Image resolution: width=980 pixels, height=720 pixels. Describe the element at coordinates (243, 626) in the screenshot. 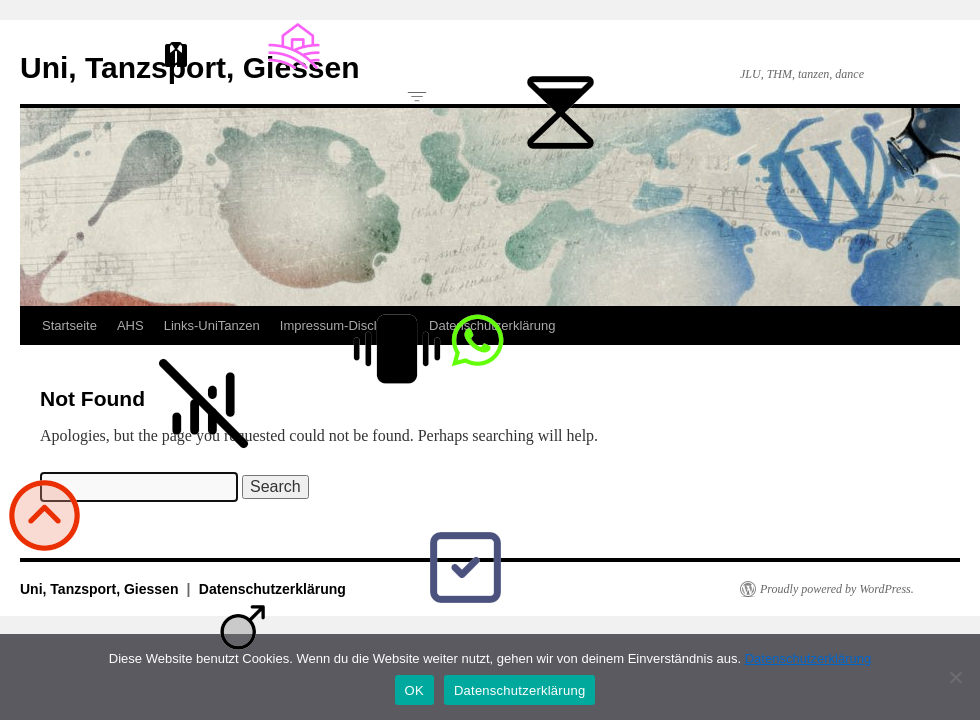

I see `indicates male gender selection` at that location.